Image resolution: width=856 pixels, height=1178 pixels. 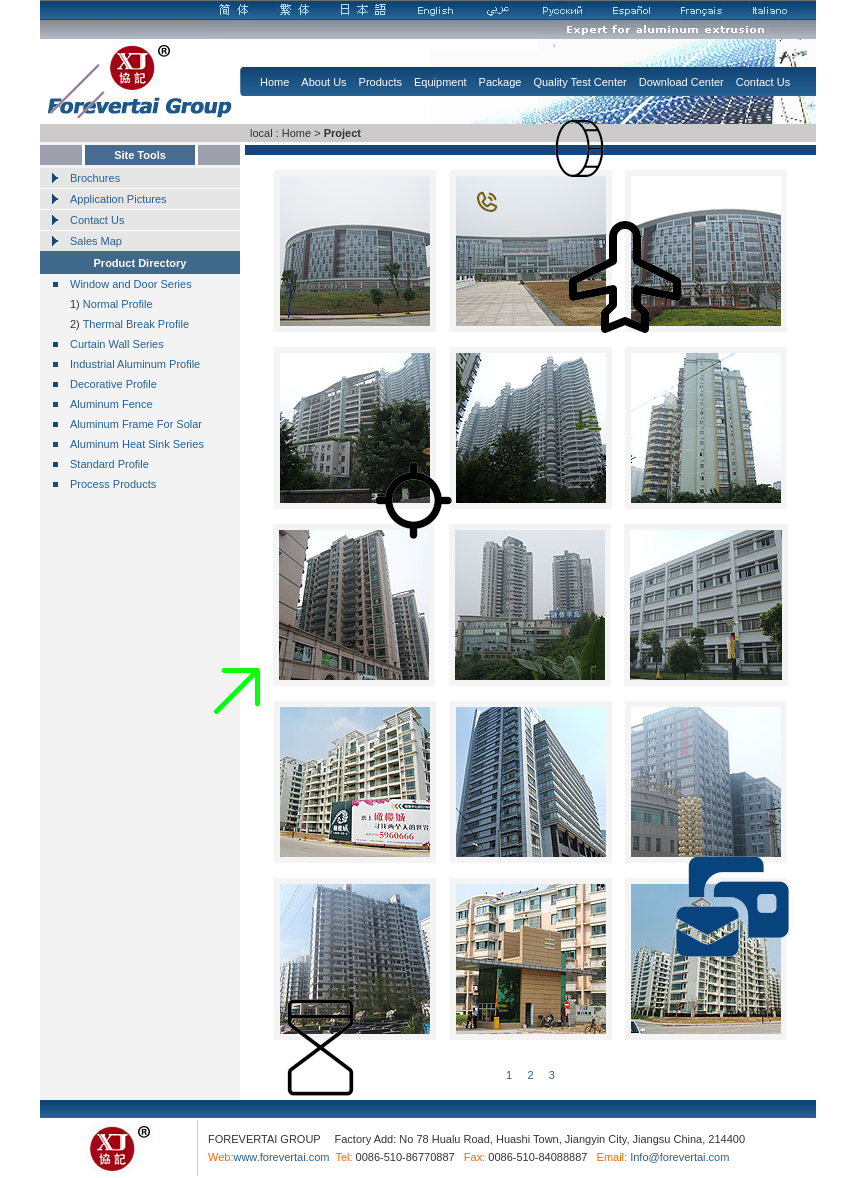 What do you see at coordinates (579, 148) in the screenshot?
I see `view coin or currency balance` at bounding box center [579, 148].